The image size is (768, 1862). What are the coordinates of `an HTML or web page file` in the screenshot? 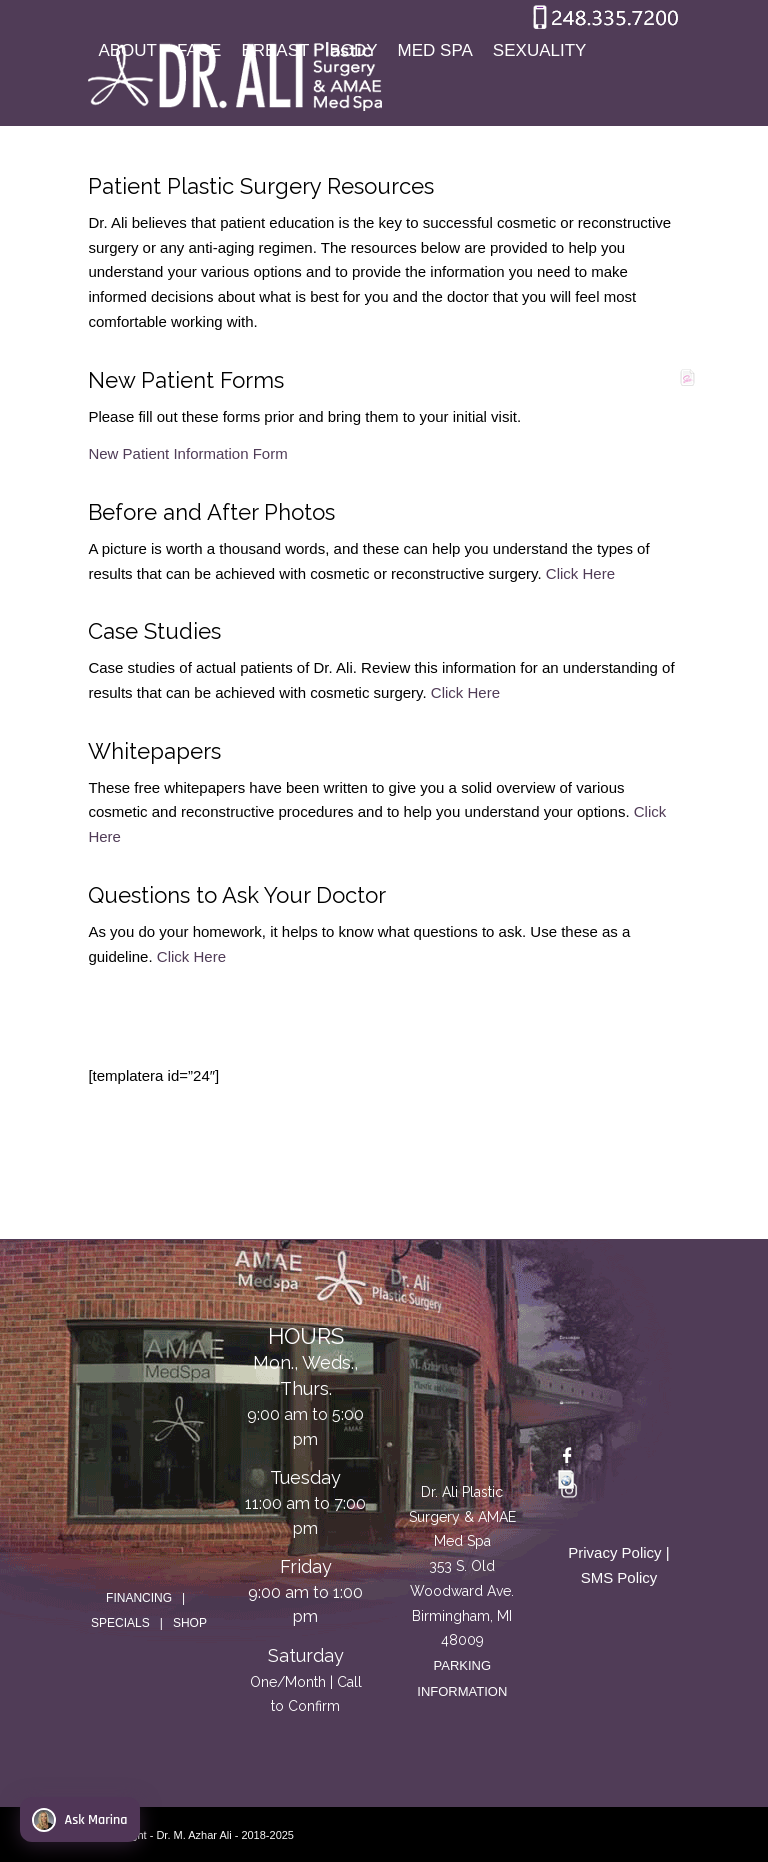 It's located at (566, 1479).